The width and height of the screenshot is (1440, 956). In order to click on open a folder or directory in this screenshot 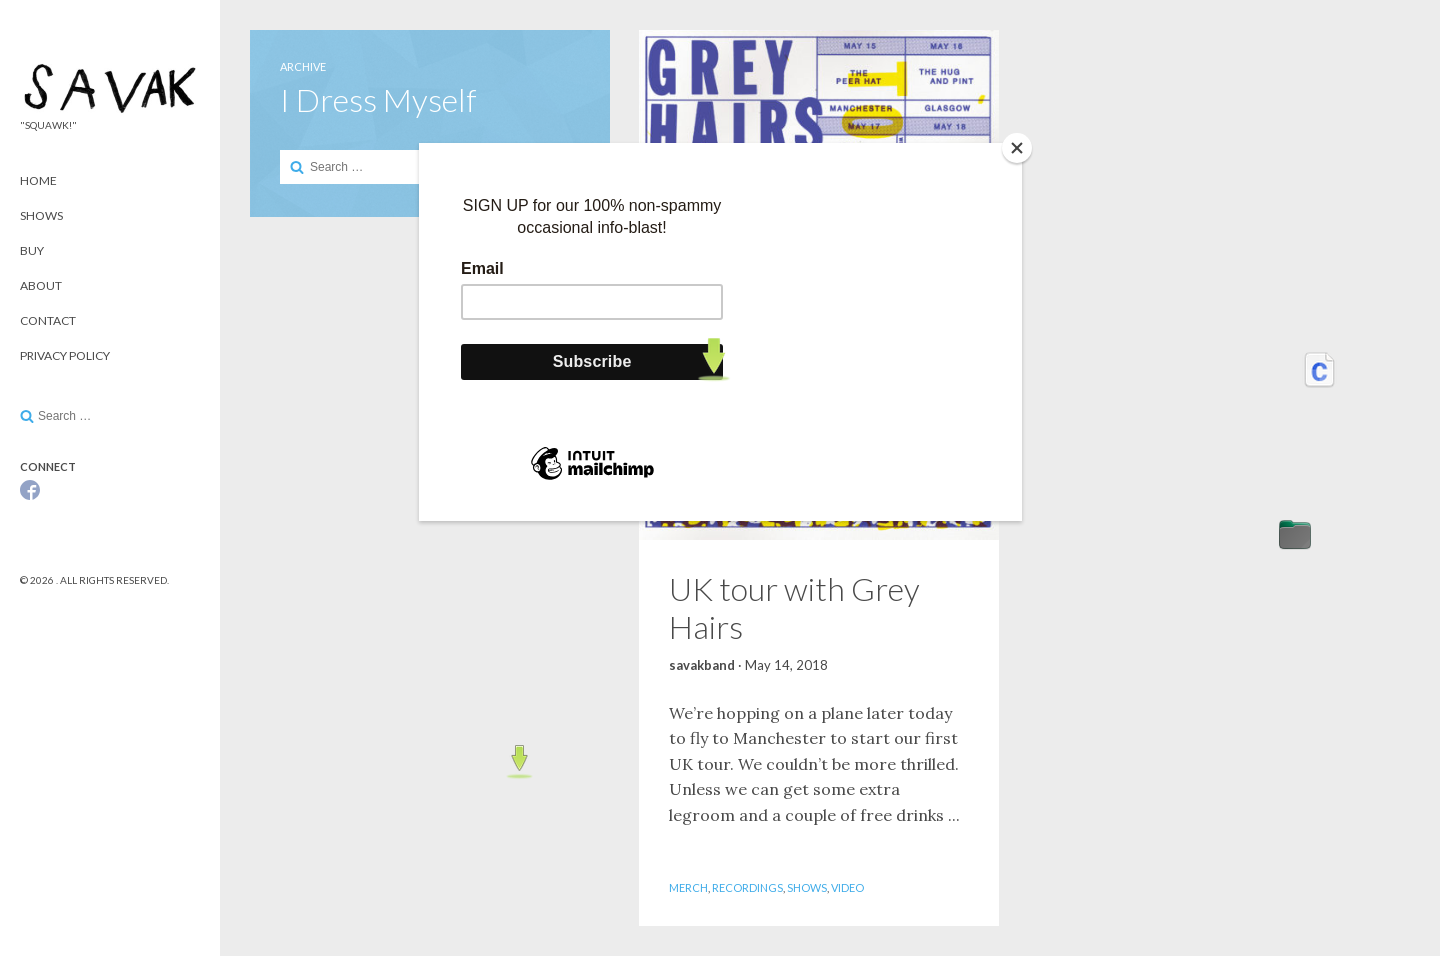, I will do `click(1295, 534)`.